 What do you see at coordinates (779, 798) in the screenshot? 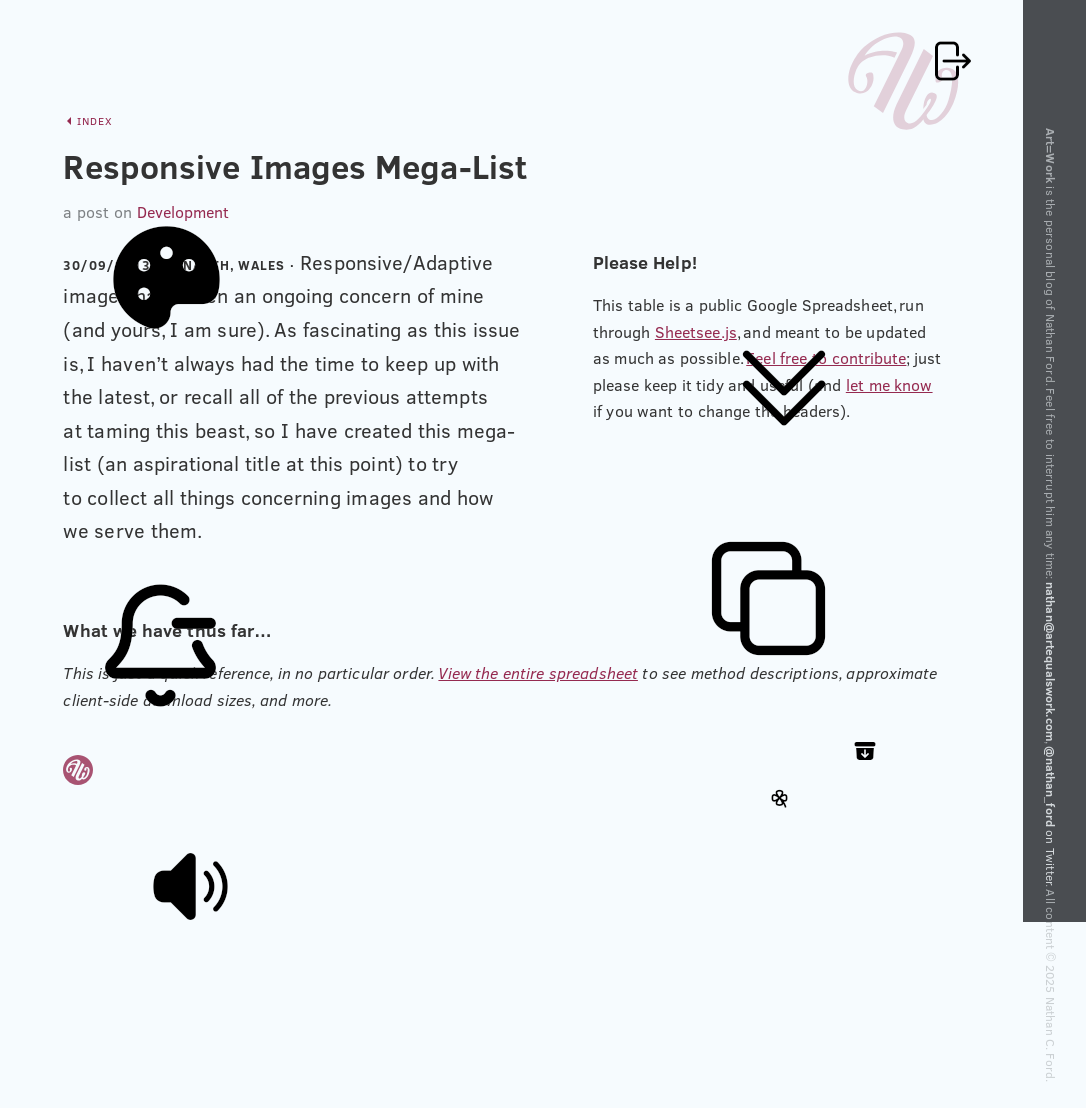
I see `indicates a luck or chance-based feature` at bounding box center [779, 798].